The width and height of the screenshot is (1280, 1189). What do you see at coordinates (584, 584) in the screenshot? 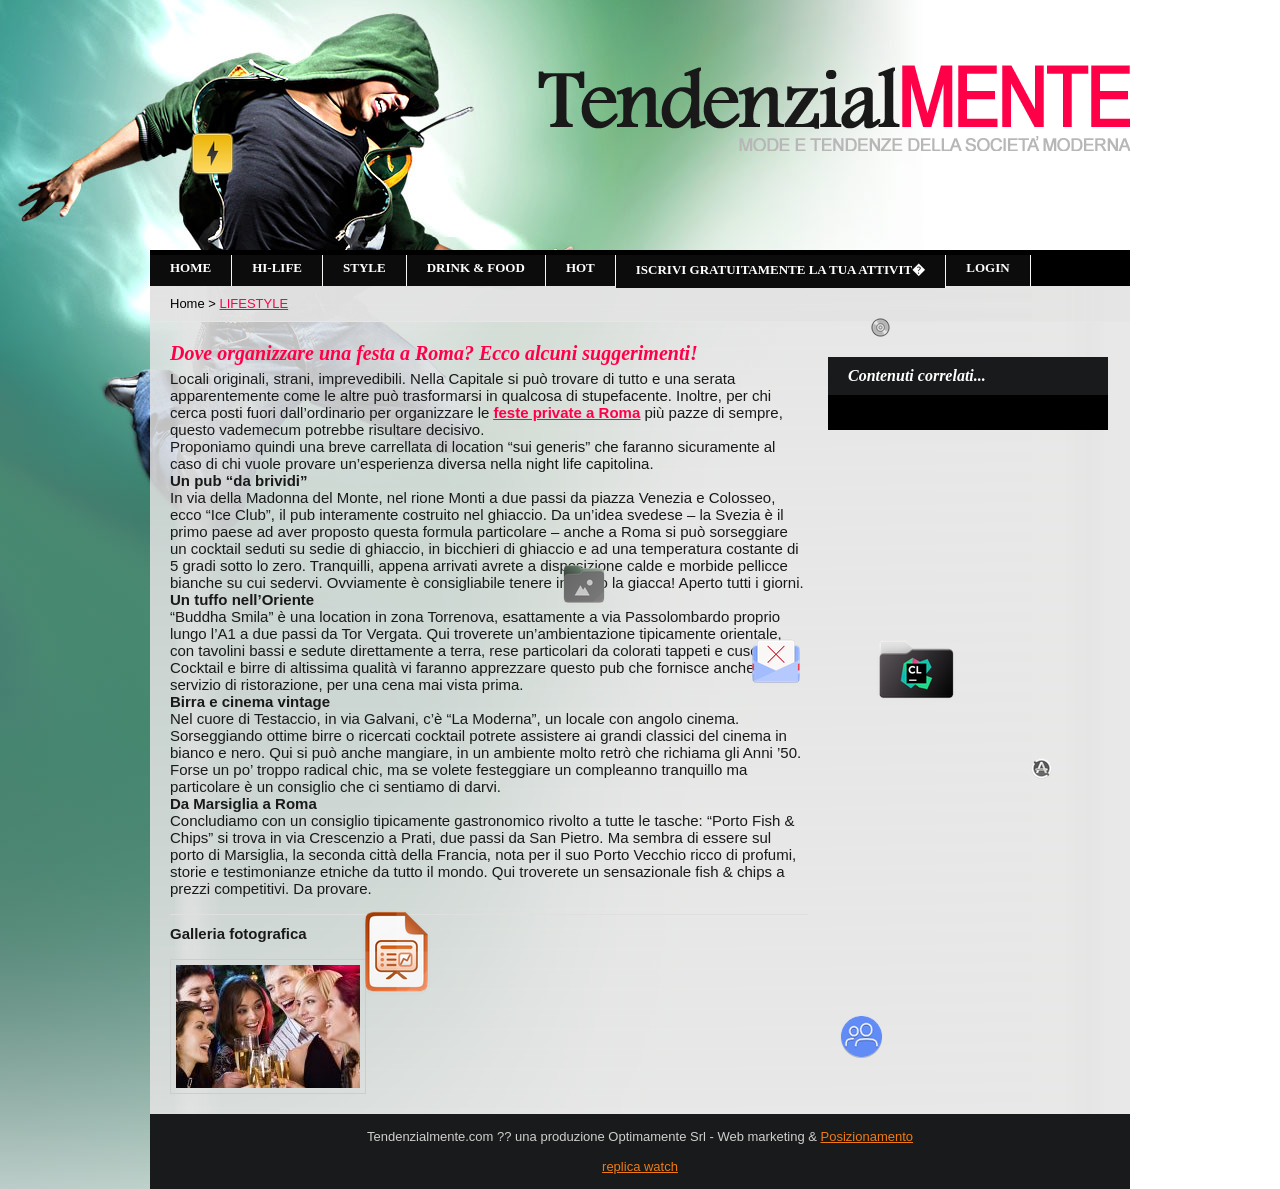
I see `open your pictures folder` at bounding box center [584, 584].